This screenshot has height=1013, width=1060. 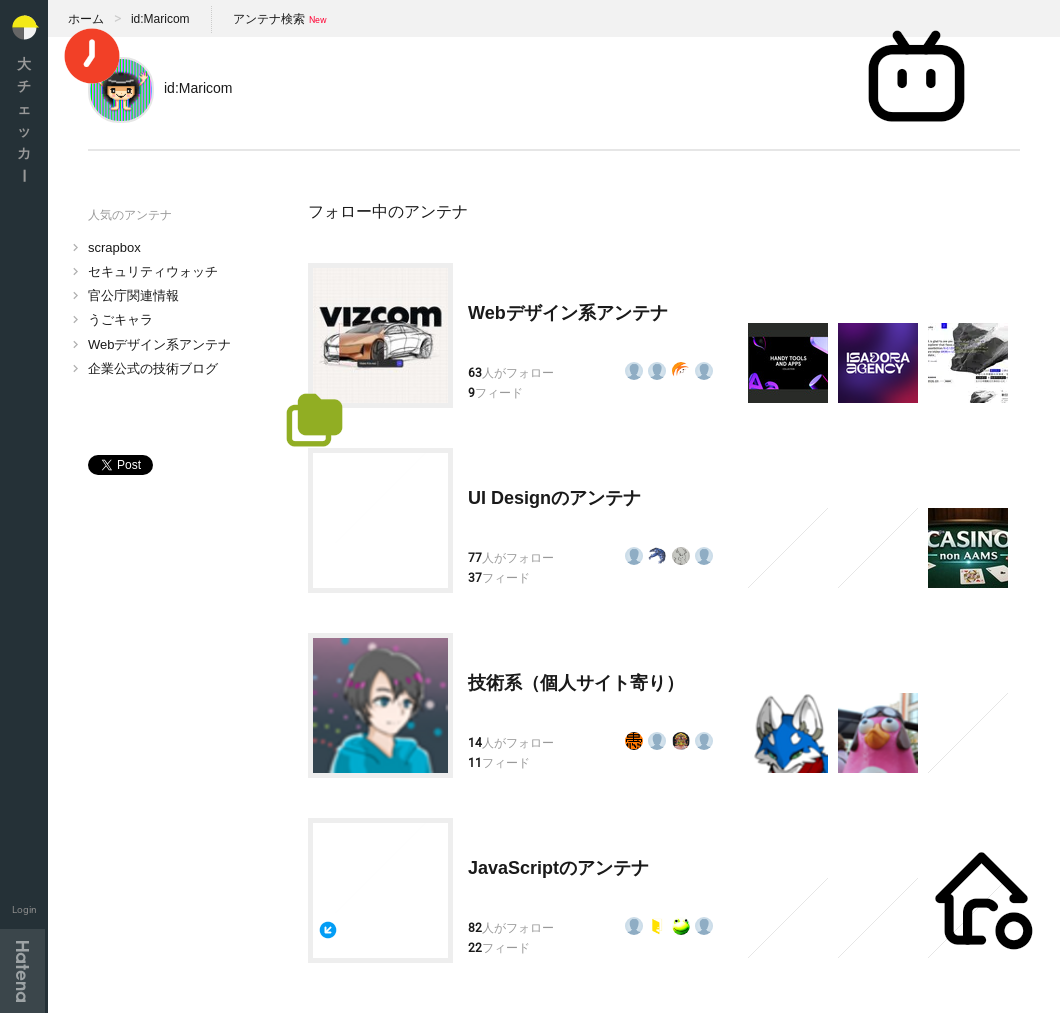 I want to click on open bilibili video streaming app, so click(x=916, y=78).